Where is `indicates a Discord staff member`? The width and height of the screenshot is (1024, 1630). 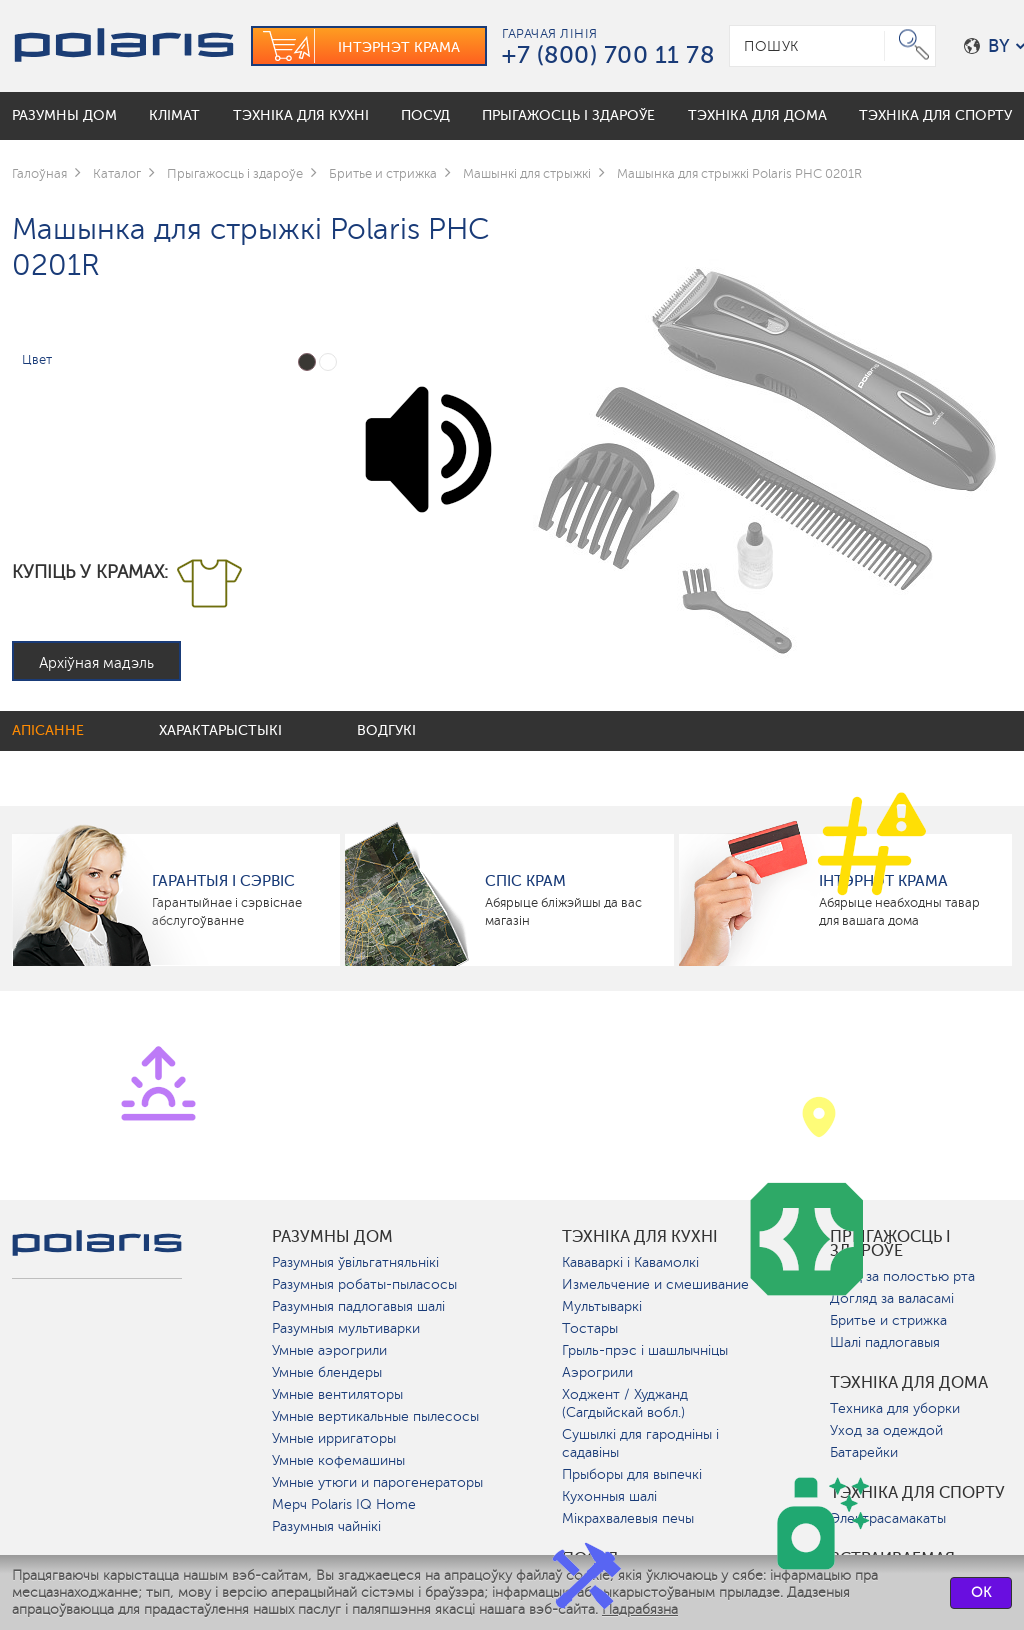 indicates a Discord staff member is located at coordinates (587, 1576).